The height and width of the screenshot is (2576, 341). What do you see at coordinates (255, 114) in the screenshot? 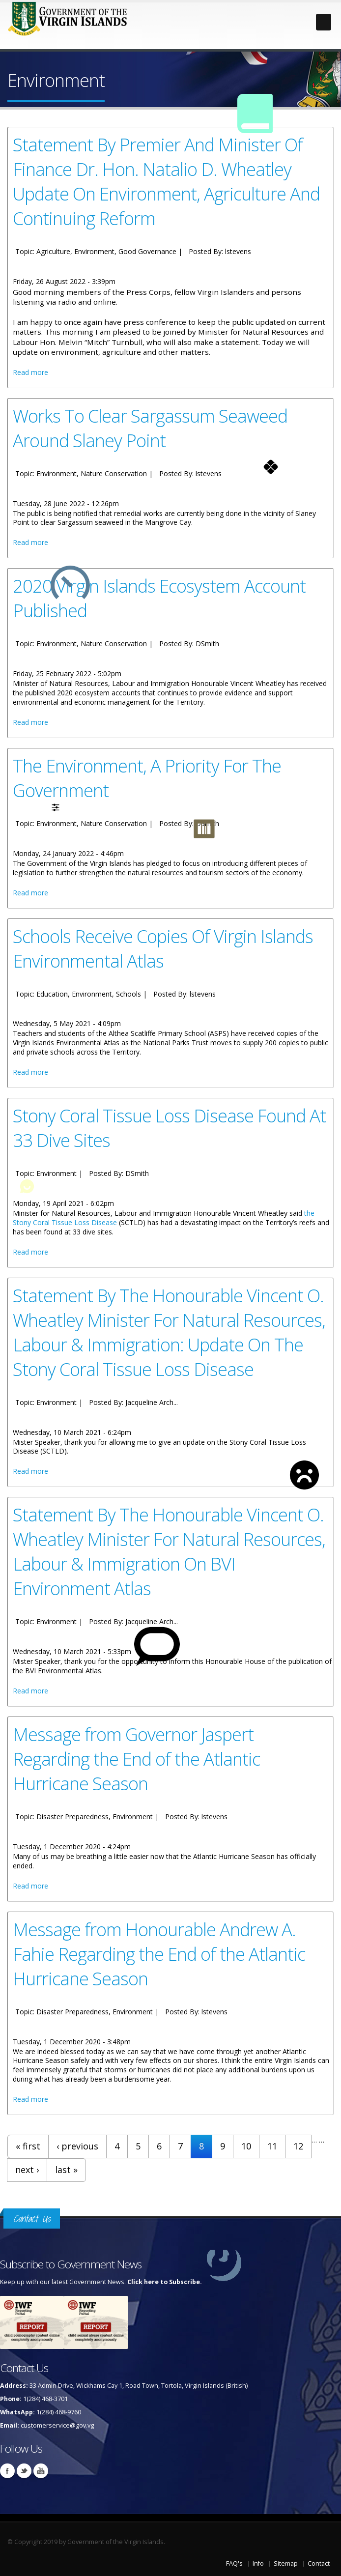
I see `open a book or reading app` at bounding box center [255, 114].